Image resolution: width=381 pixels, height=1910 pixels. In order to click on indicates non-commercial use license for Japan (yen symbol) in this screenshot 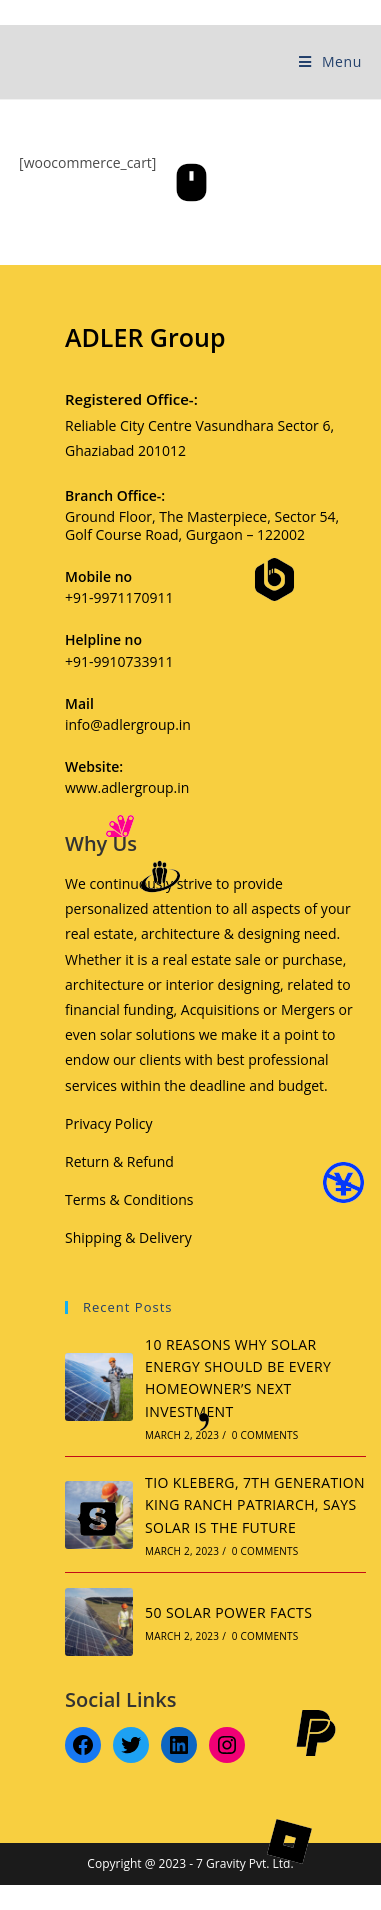, I will do `click(343, 1182)`.